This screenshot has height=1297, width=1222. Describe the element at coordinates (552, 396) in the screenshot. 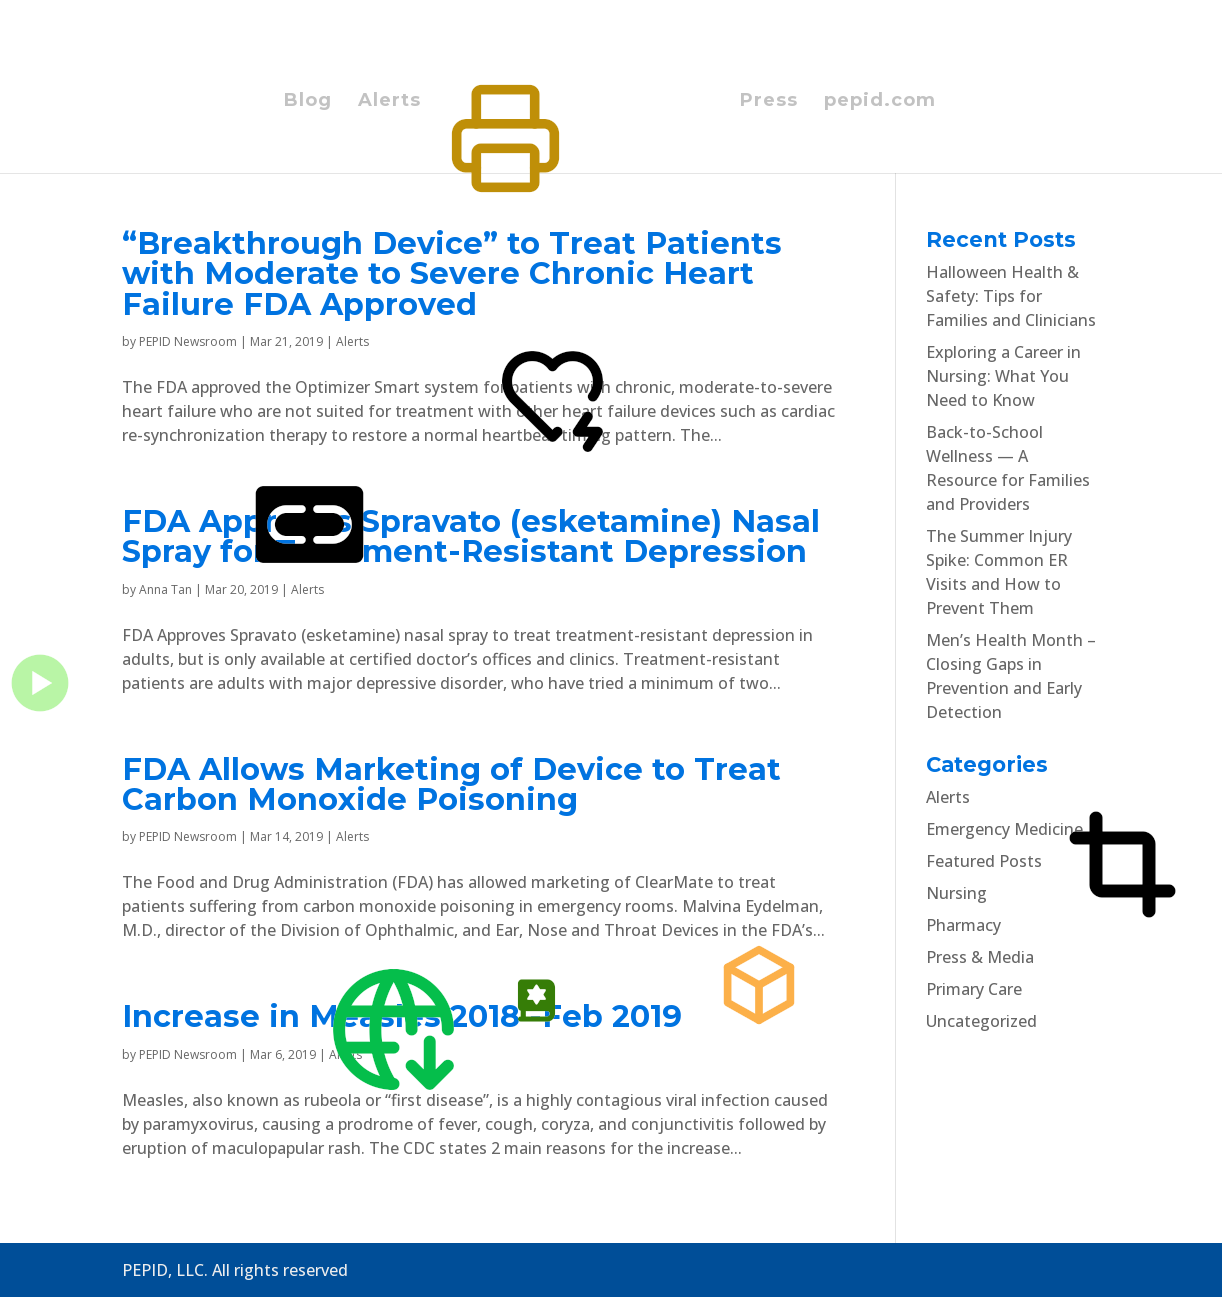

I see `quick-like or instant favorite action` at that location.